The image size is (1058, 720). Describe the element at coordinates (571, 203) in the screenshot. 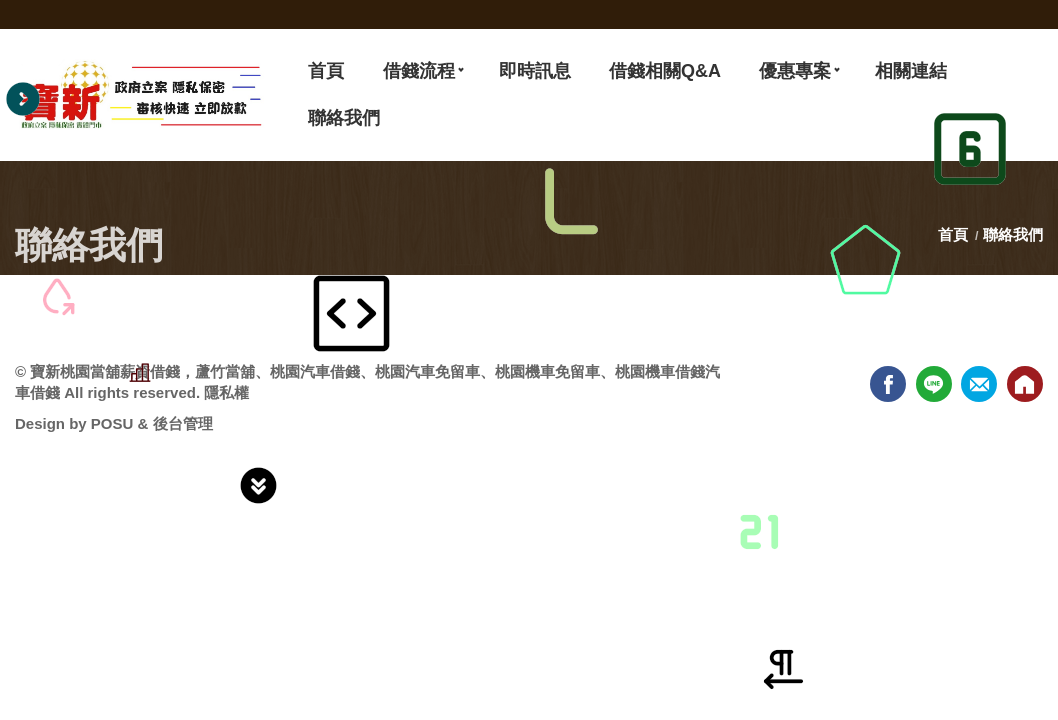

I see `romanian leu currency symbol` at that location.